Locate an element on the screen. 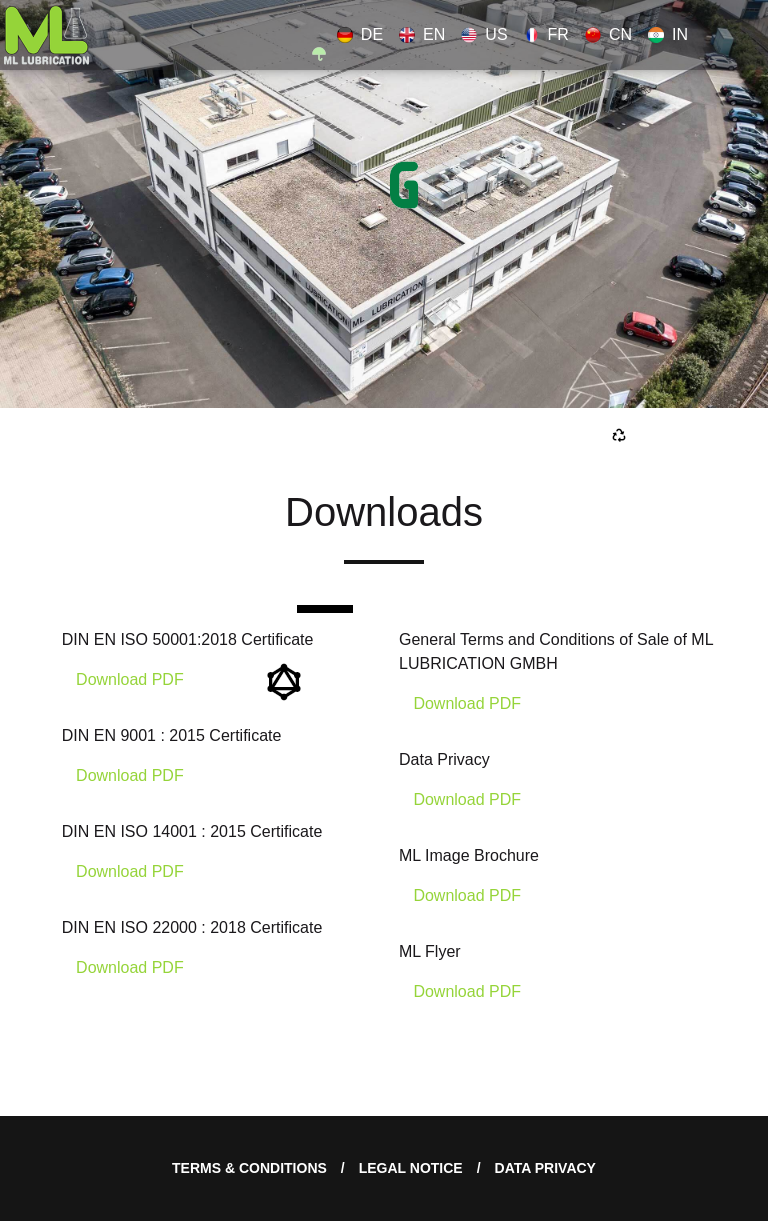 The height and width of the screenshot is (1221, 768). indicates recyclable item or material is located at coordinates (619, 435).